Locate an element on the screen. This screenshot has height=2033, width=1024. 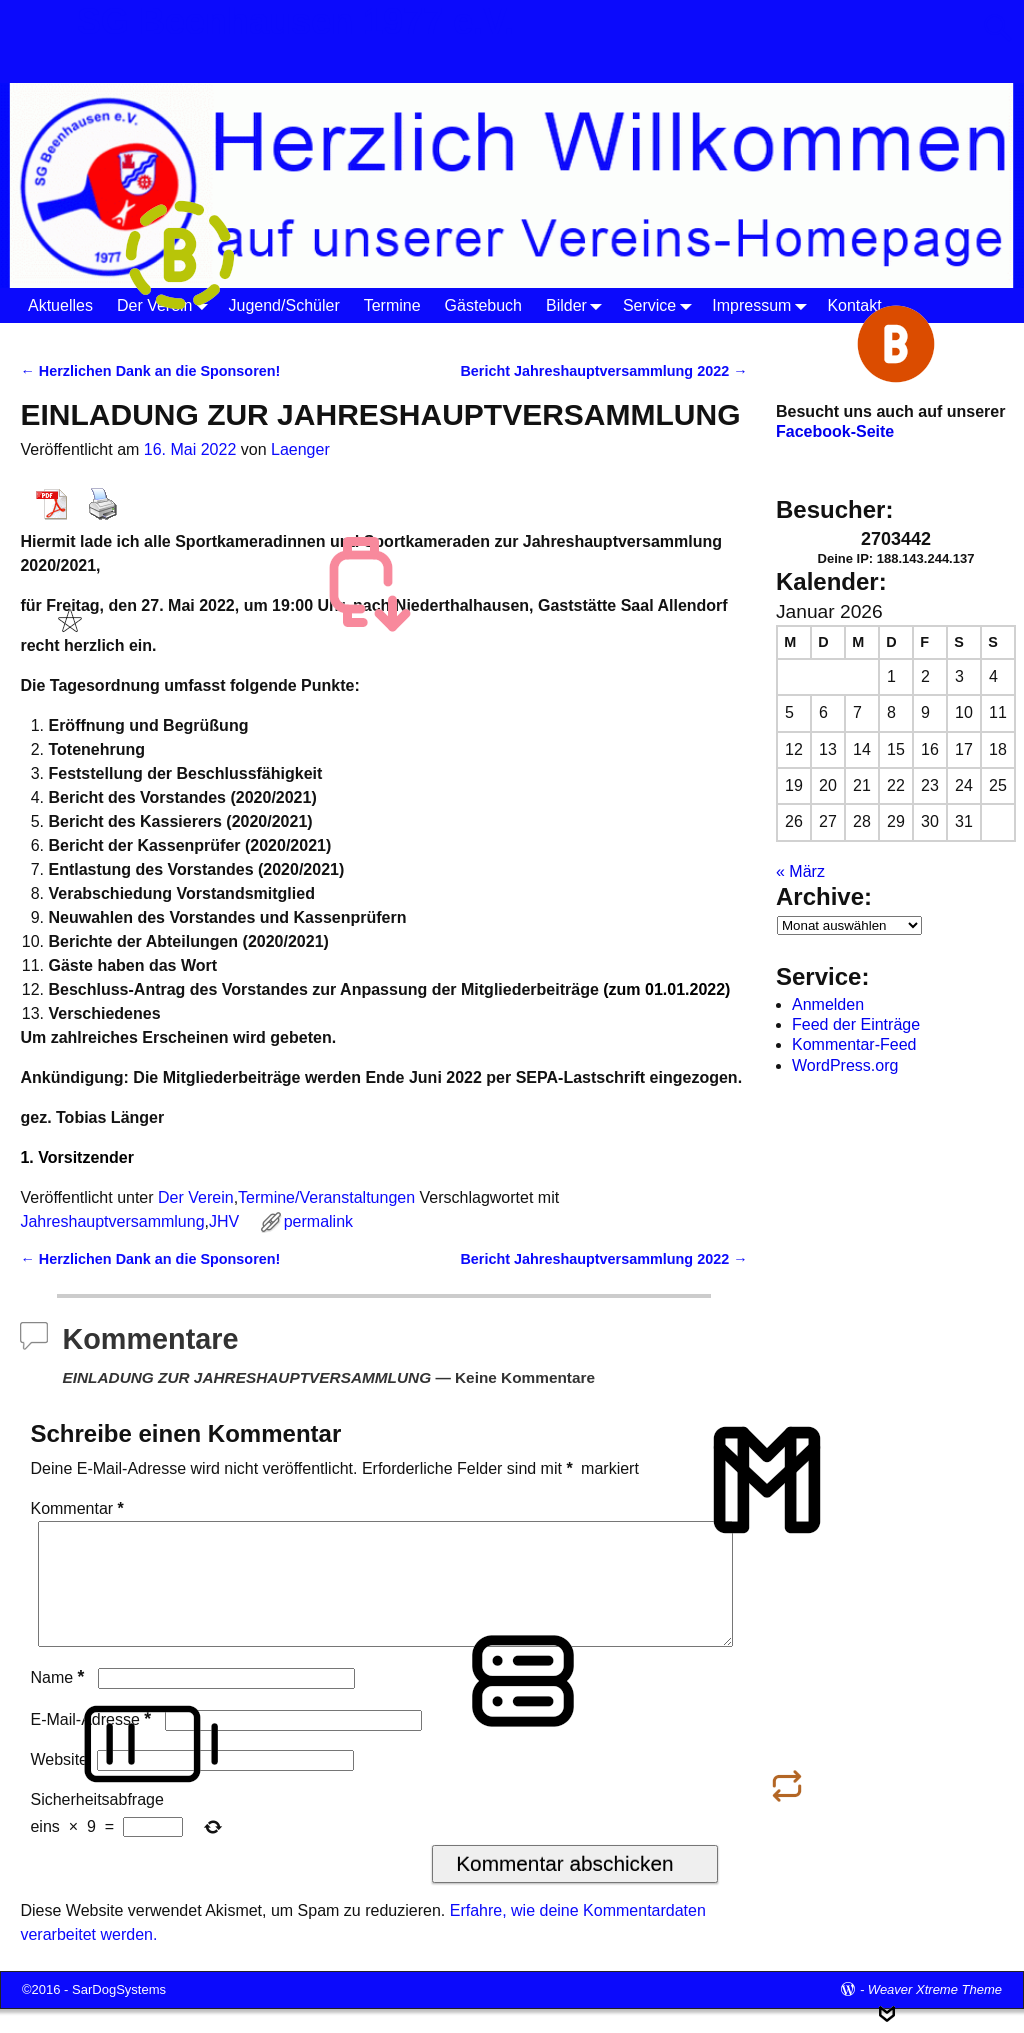
expand or show more content below is located at coordinates (887, 2014).